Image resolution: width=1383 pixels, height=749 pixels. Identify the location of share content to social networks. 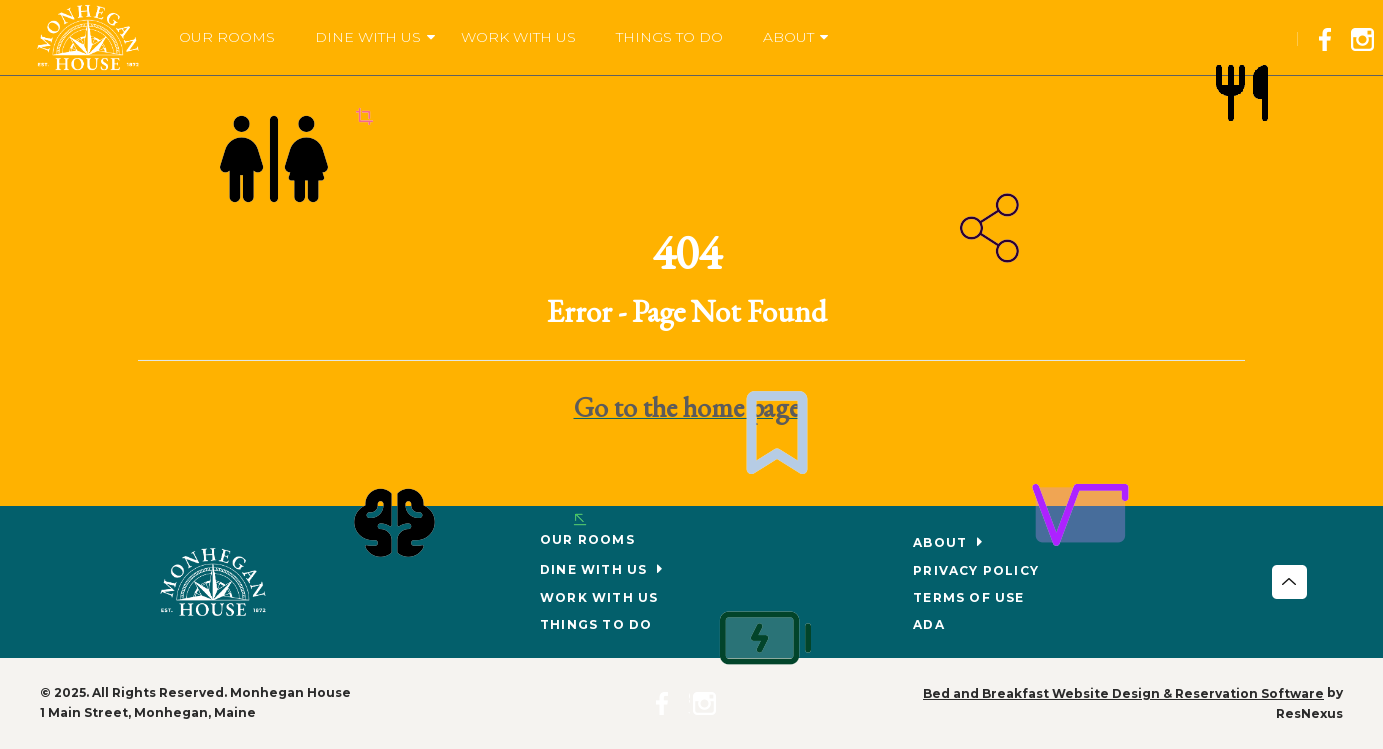
(992, 228).